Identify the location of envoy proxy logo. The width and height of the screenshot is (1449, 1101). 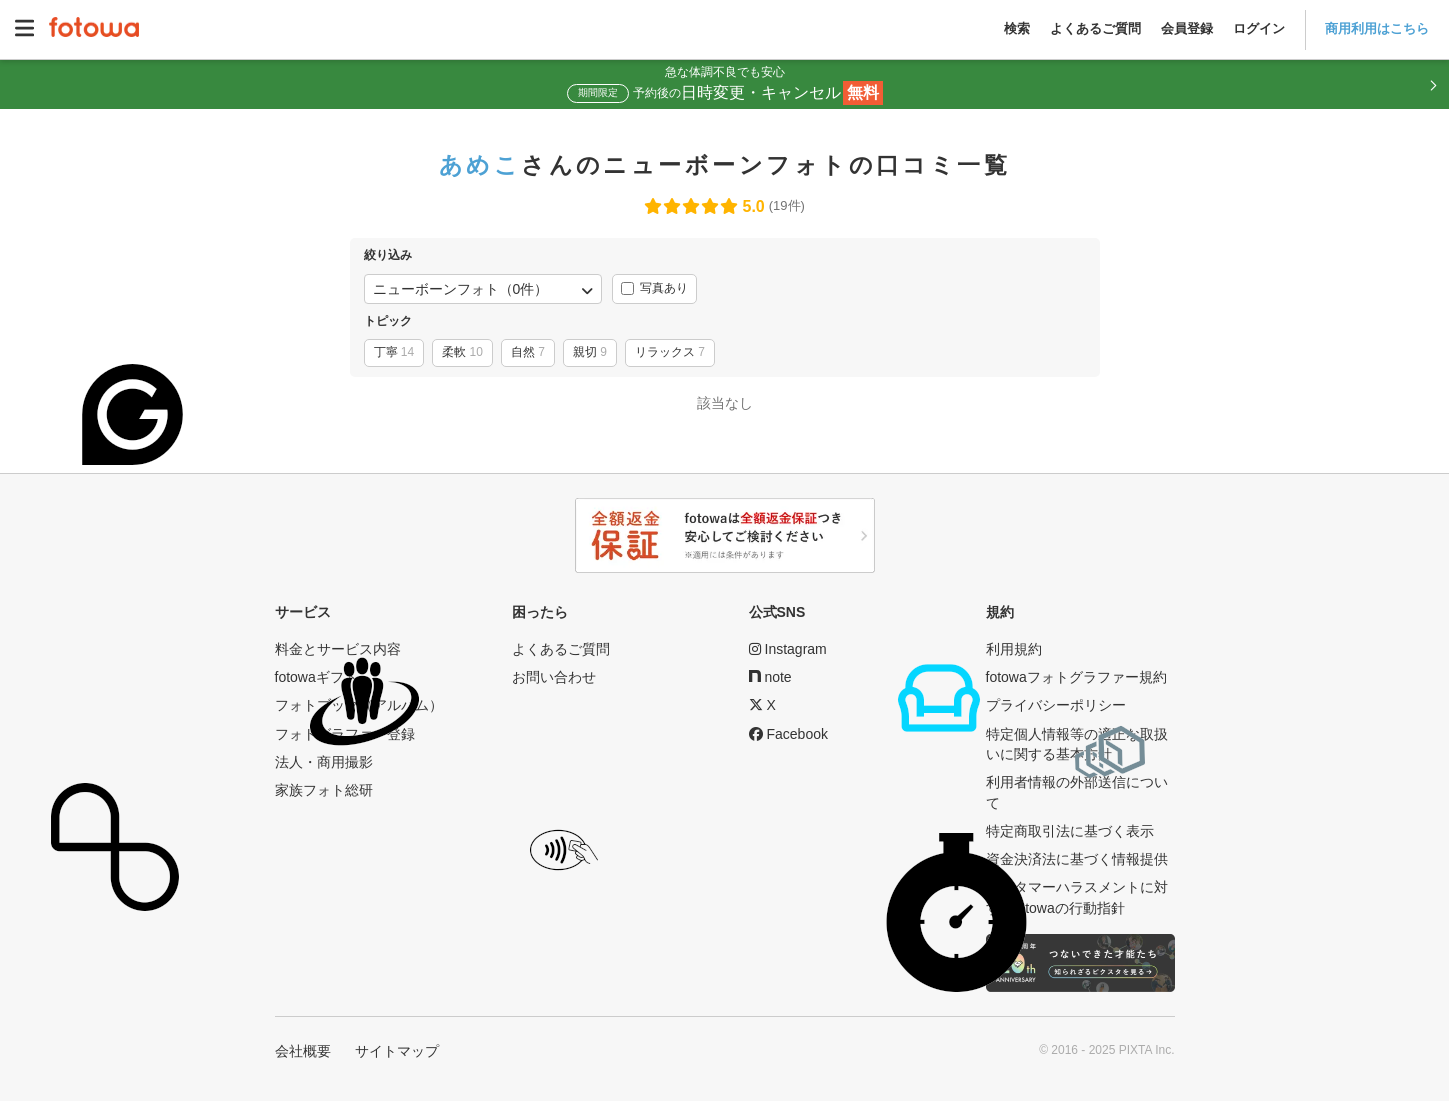
(1110, 752).